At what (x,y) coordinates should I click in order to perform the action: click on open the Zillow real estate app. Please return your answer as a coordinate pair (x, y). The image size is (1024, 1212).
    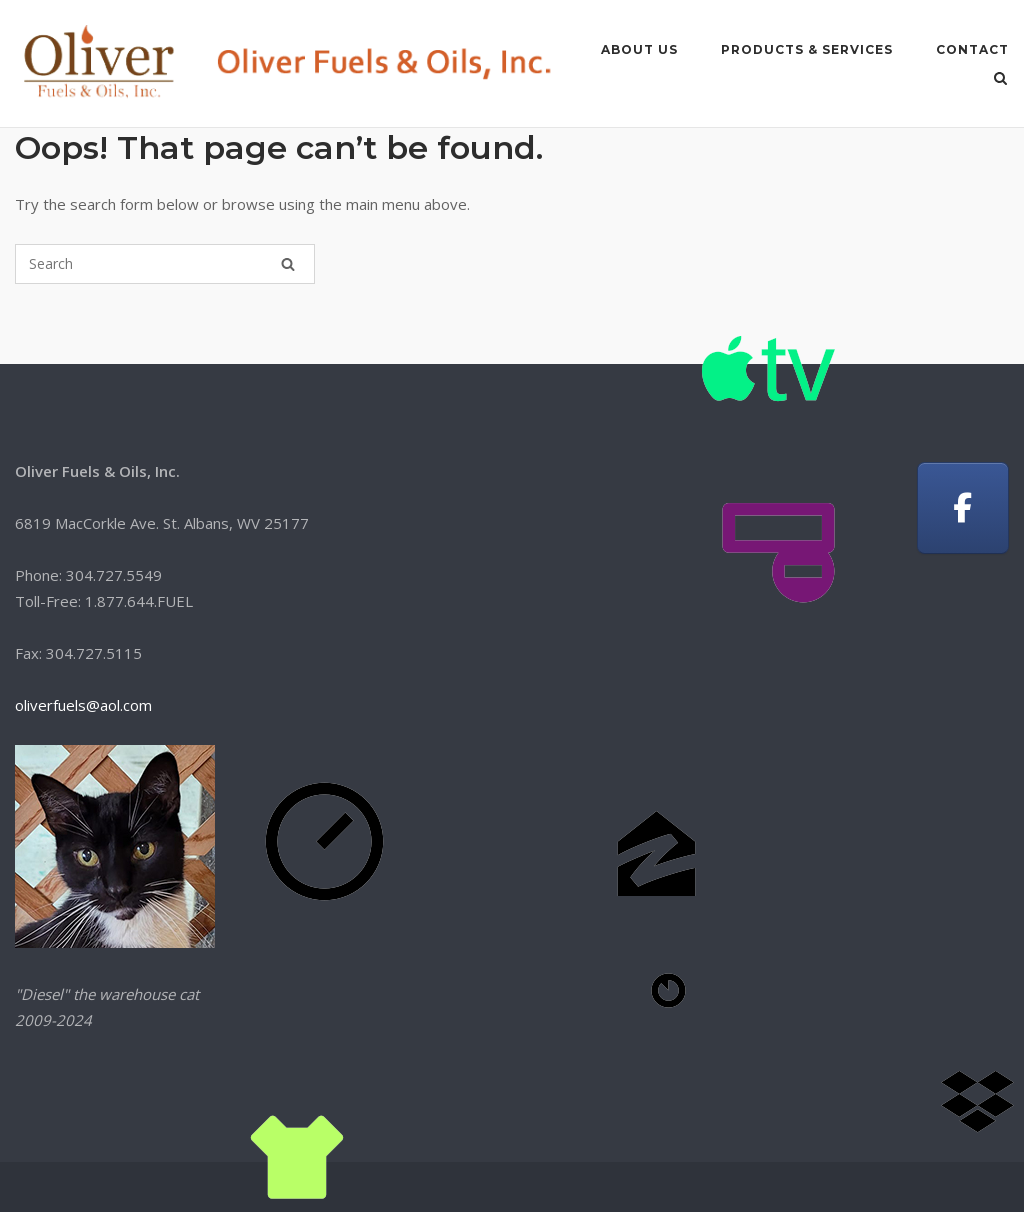
    Looking at the image, I should click on (656, 853).